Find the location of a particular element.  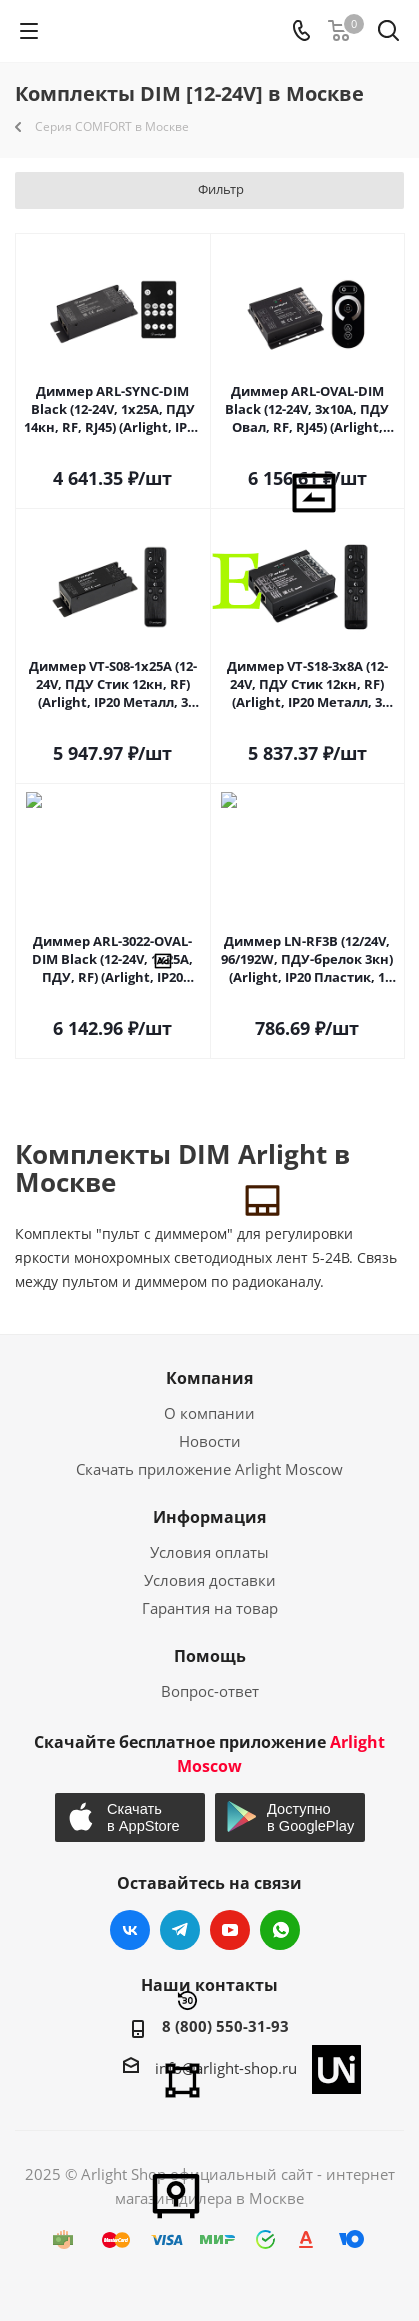

unicode consortium logo is located at coordinates (336, 2069).